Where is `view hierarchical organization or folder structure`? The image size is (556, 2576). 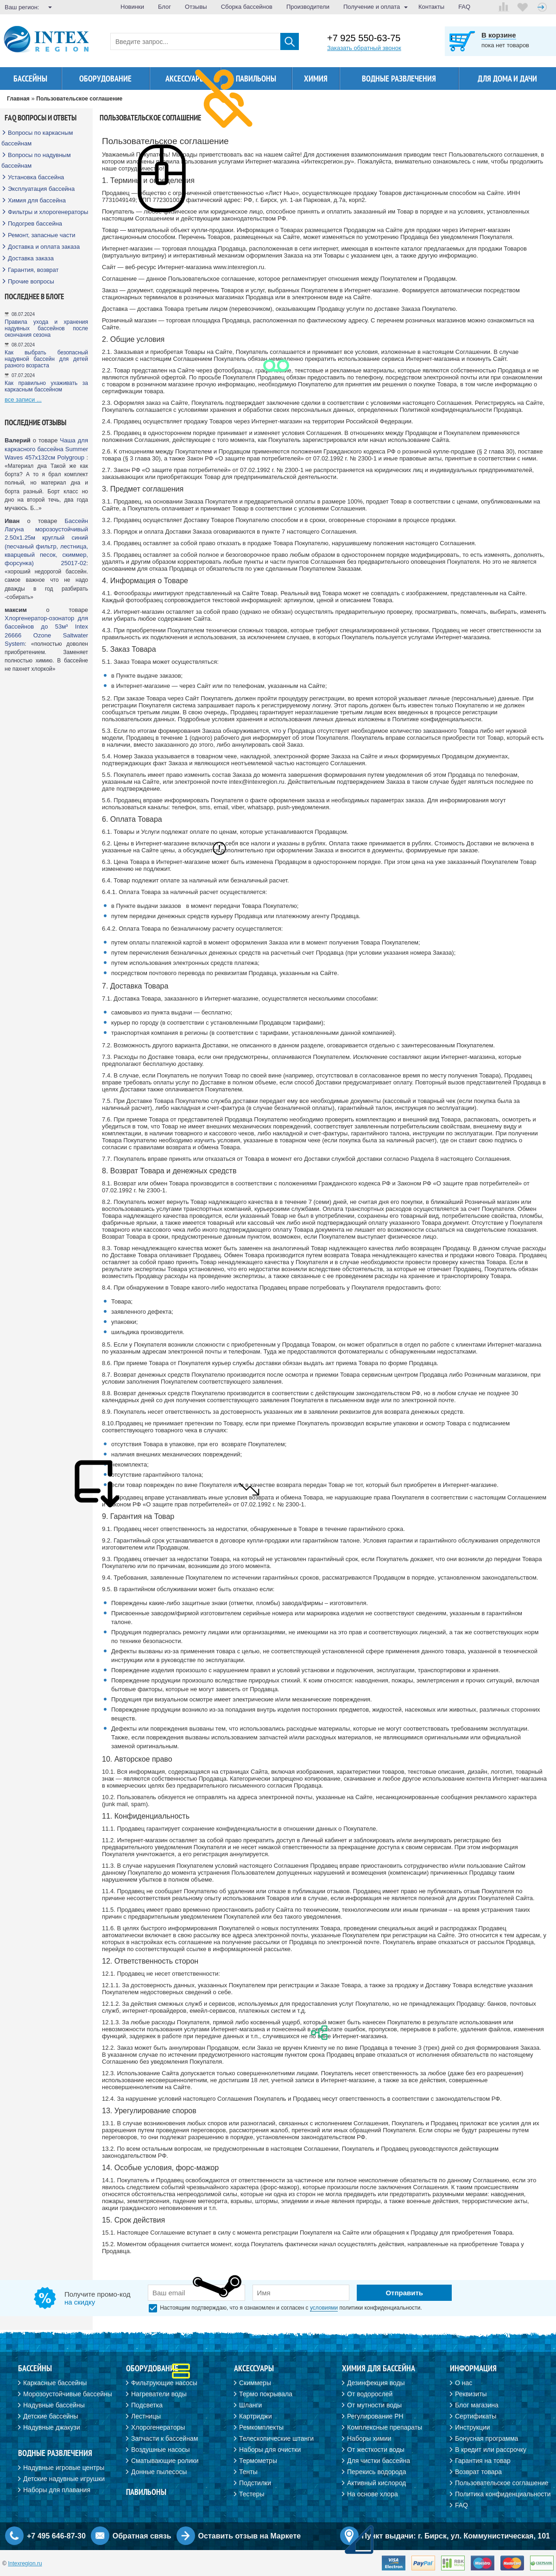
view hierarchical organization or folder structure is located at coordinates (320, 2033).